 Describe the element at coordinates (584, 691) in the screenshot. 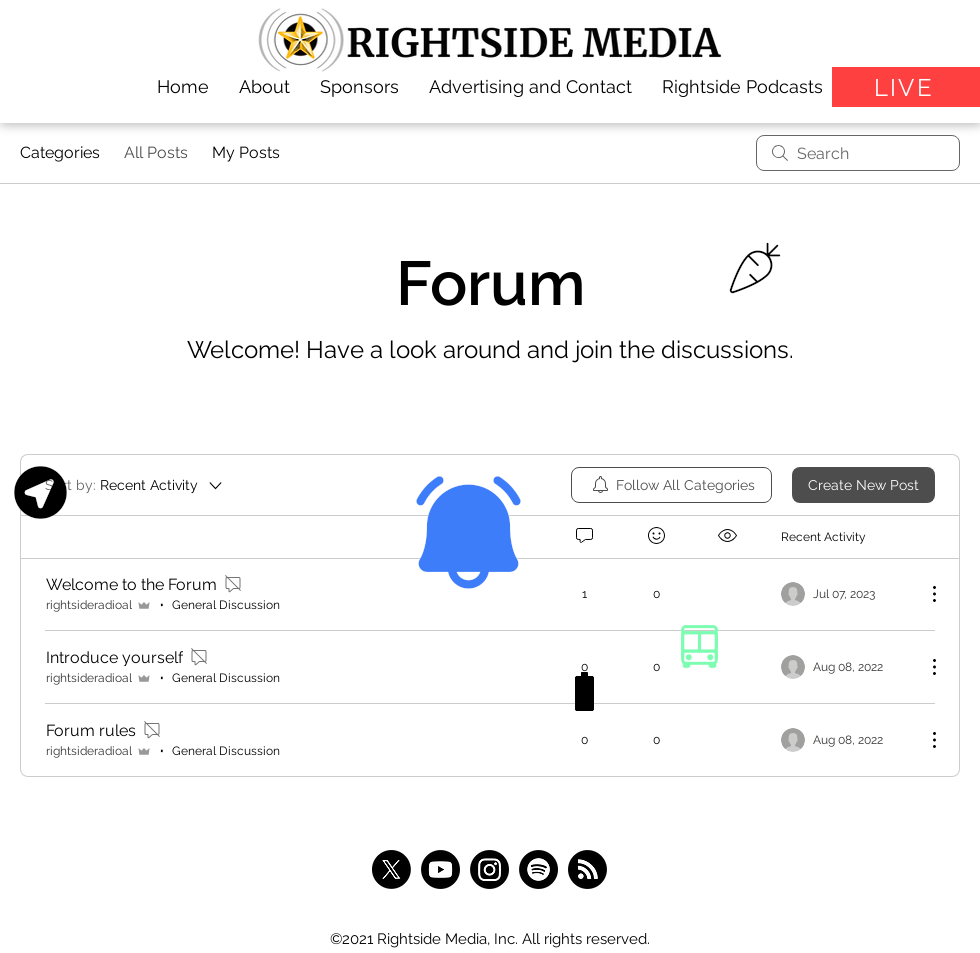

I see `indicates battery is fully charged` at that location.